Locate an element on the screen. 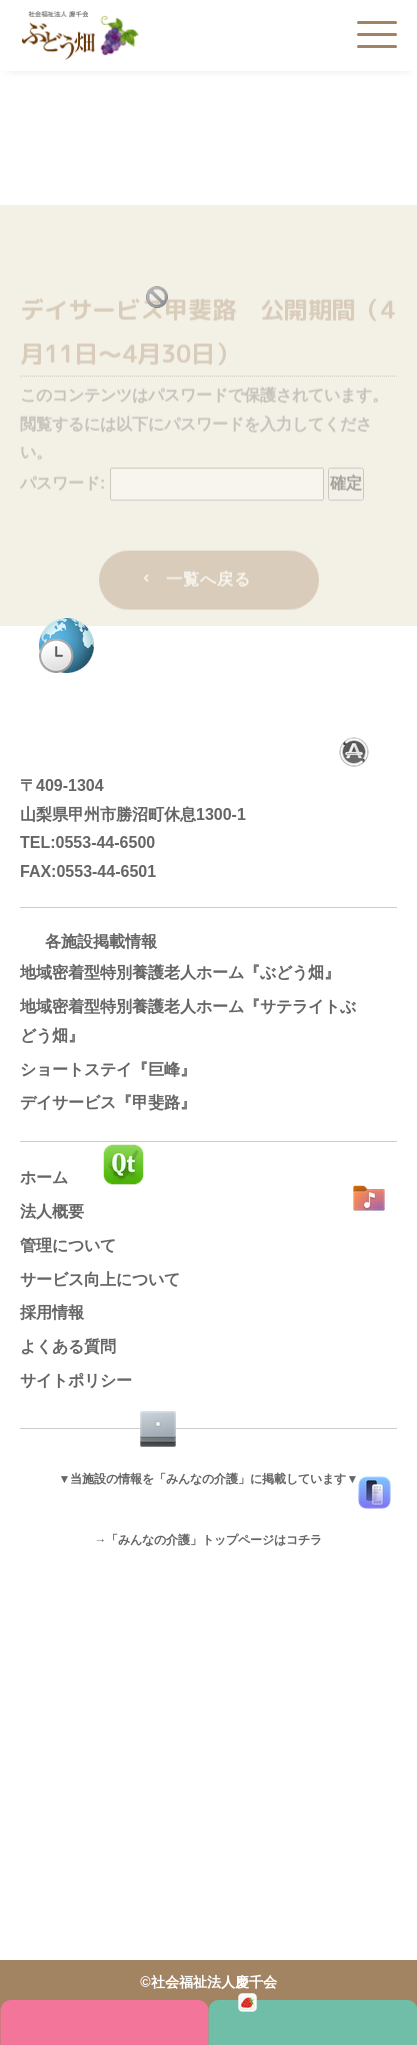 The image size is (417, 2045). open the Microsoft Surface app is located at coordinates (158, 1429).